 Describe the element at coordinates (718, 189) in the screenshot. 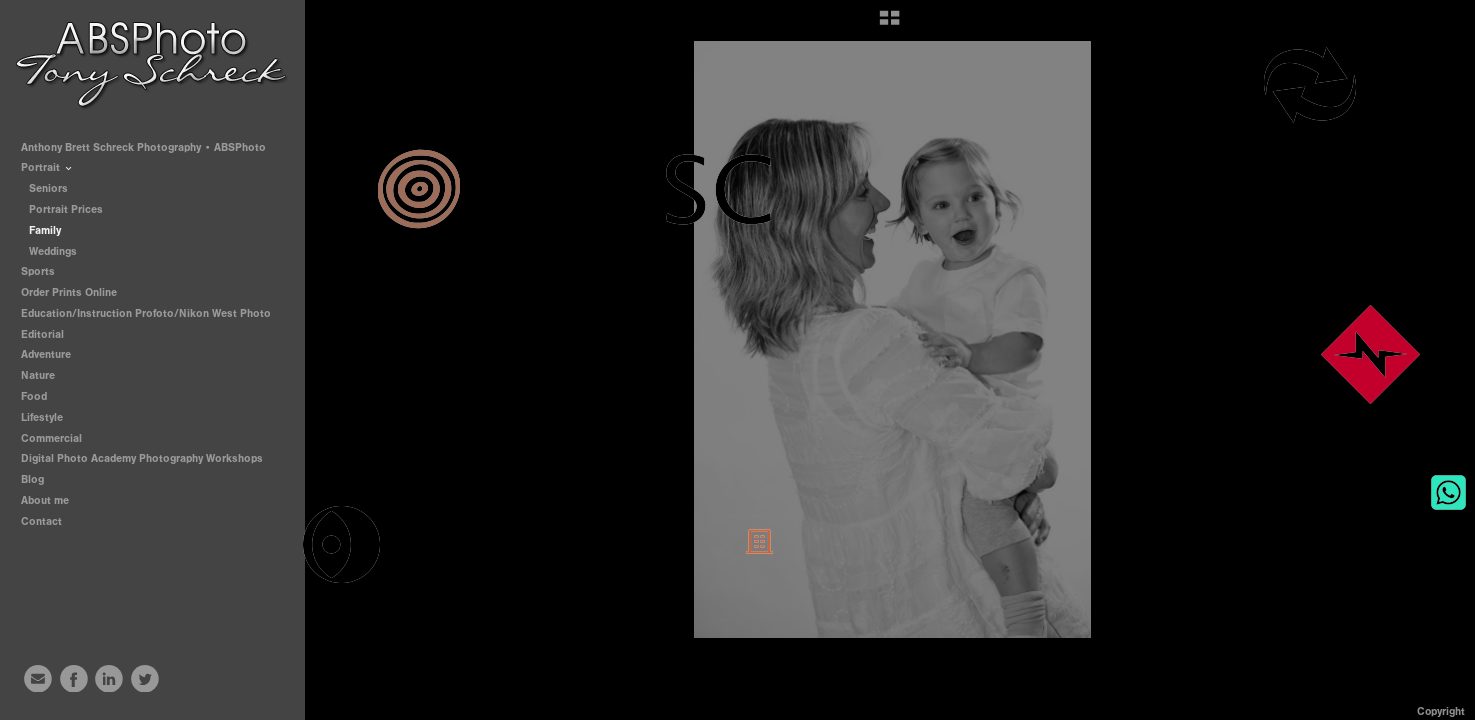

I see `link to Scopus academic database` at that location.